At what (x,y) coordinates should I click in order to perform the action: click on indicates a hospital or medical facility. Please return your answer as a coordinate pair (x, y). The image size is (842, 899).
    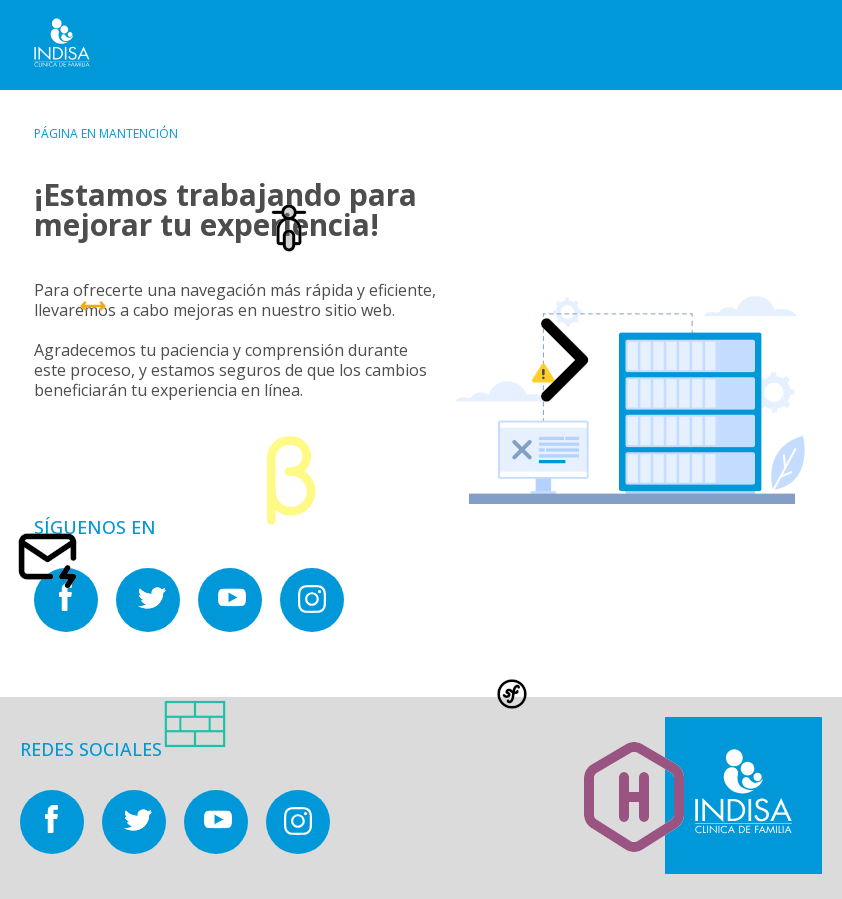
    Looking at the image, I should click on (634, 797).